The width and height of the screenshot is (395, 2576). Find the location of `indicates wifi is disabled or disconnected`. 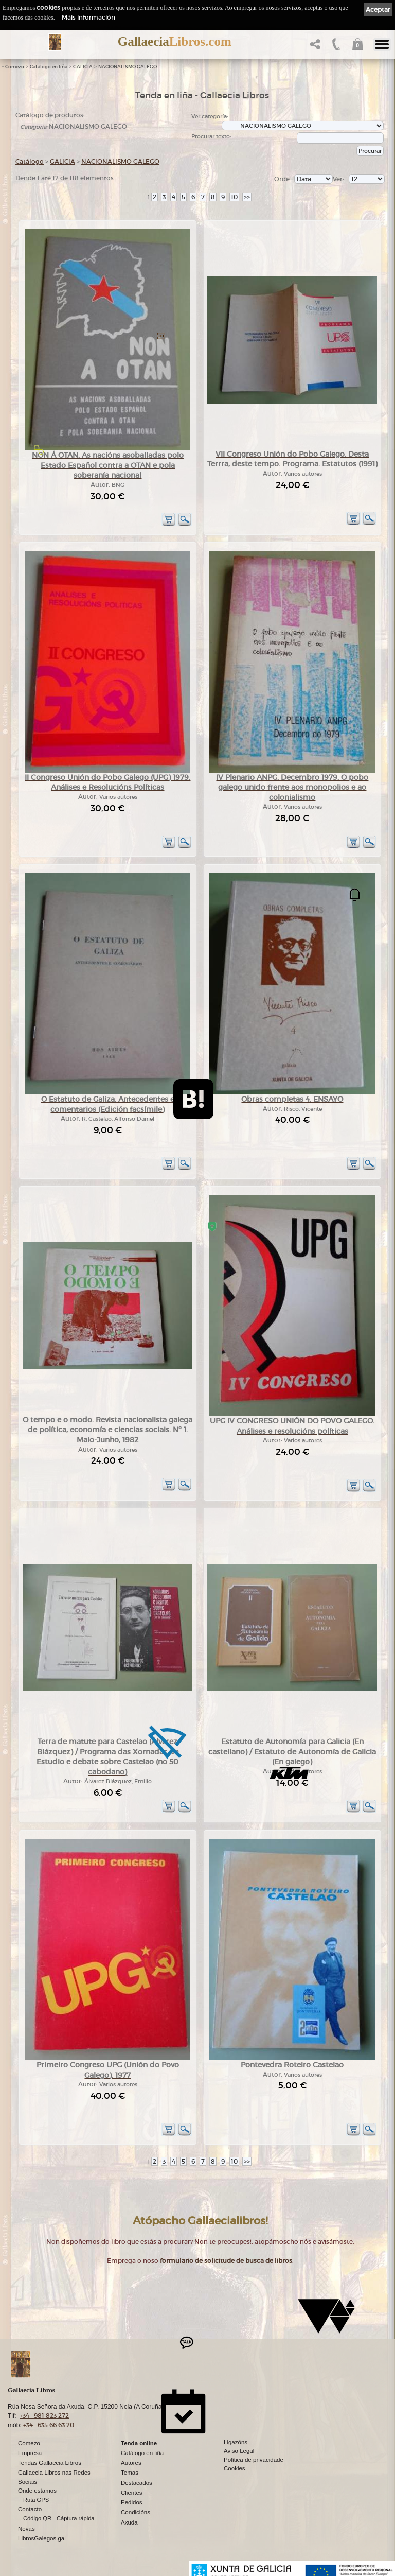

indicates wifi is disabled or disconnected is located at coordinates (167, 1744).